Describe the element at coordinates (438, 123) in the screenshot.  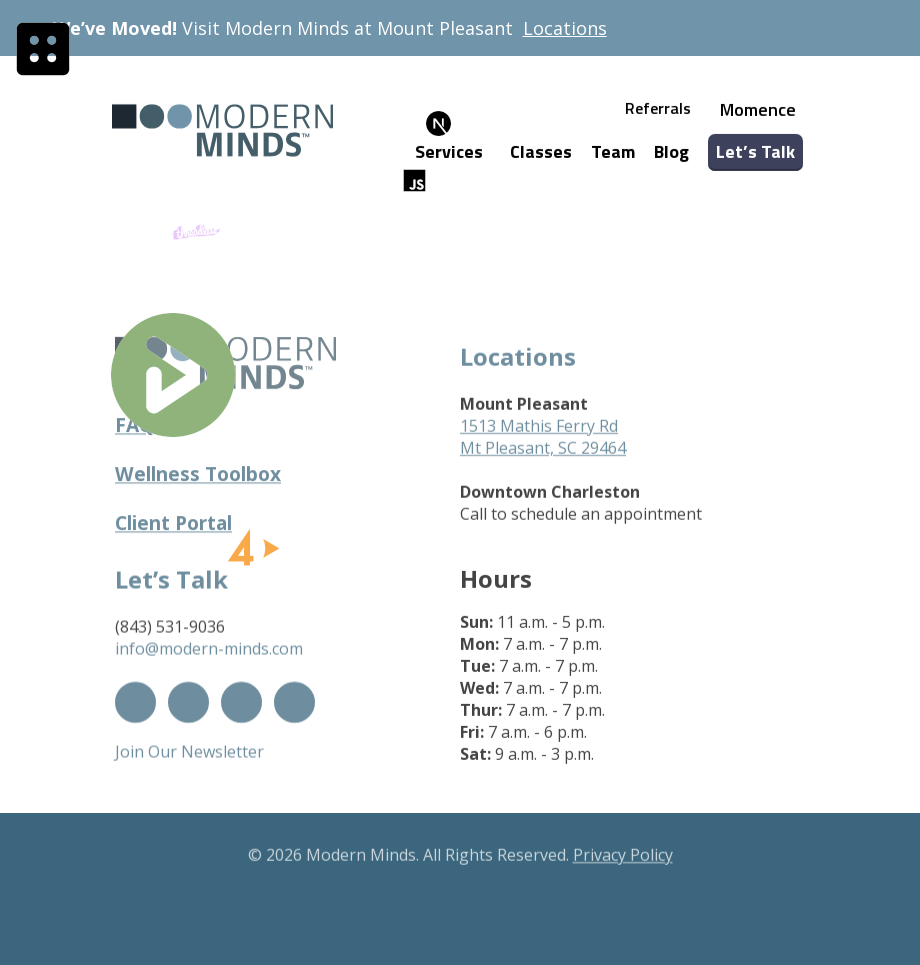
I see `Next.js framework logo` at that location.